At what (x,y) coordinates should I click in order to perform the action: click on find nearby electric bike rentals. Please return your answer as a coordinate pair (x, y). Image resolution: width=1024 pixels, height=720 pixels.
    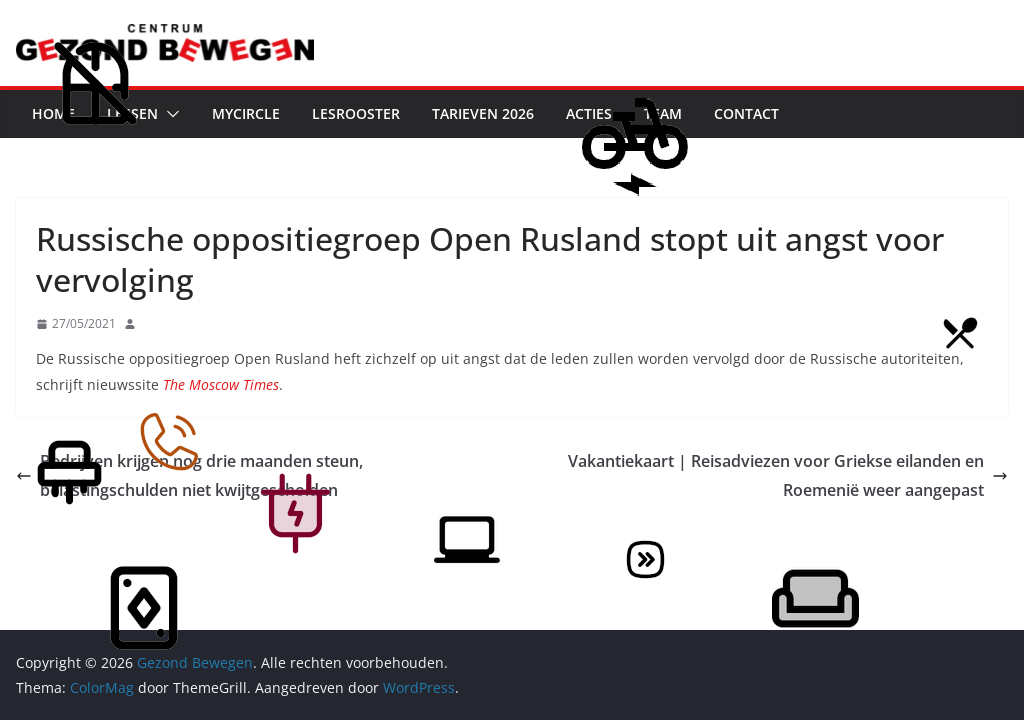
    Looking at the image, I should click on (635, 147).